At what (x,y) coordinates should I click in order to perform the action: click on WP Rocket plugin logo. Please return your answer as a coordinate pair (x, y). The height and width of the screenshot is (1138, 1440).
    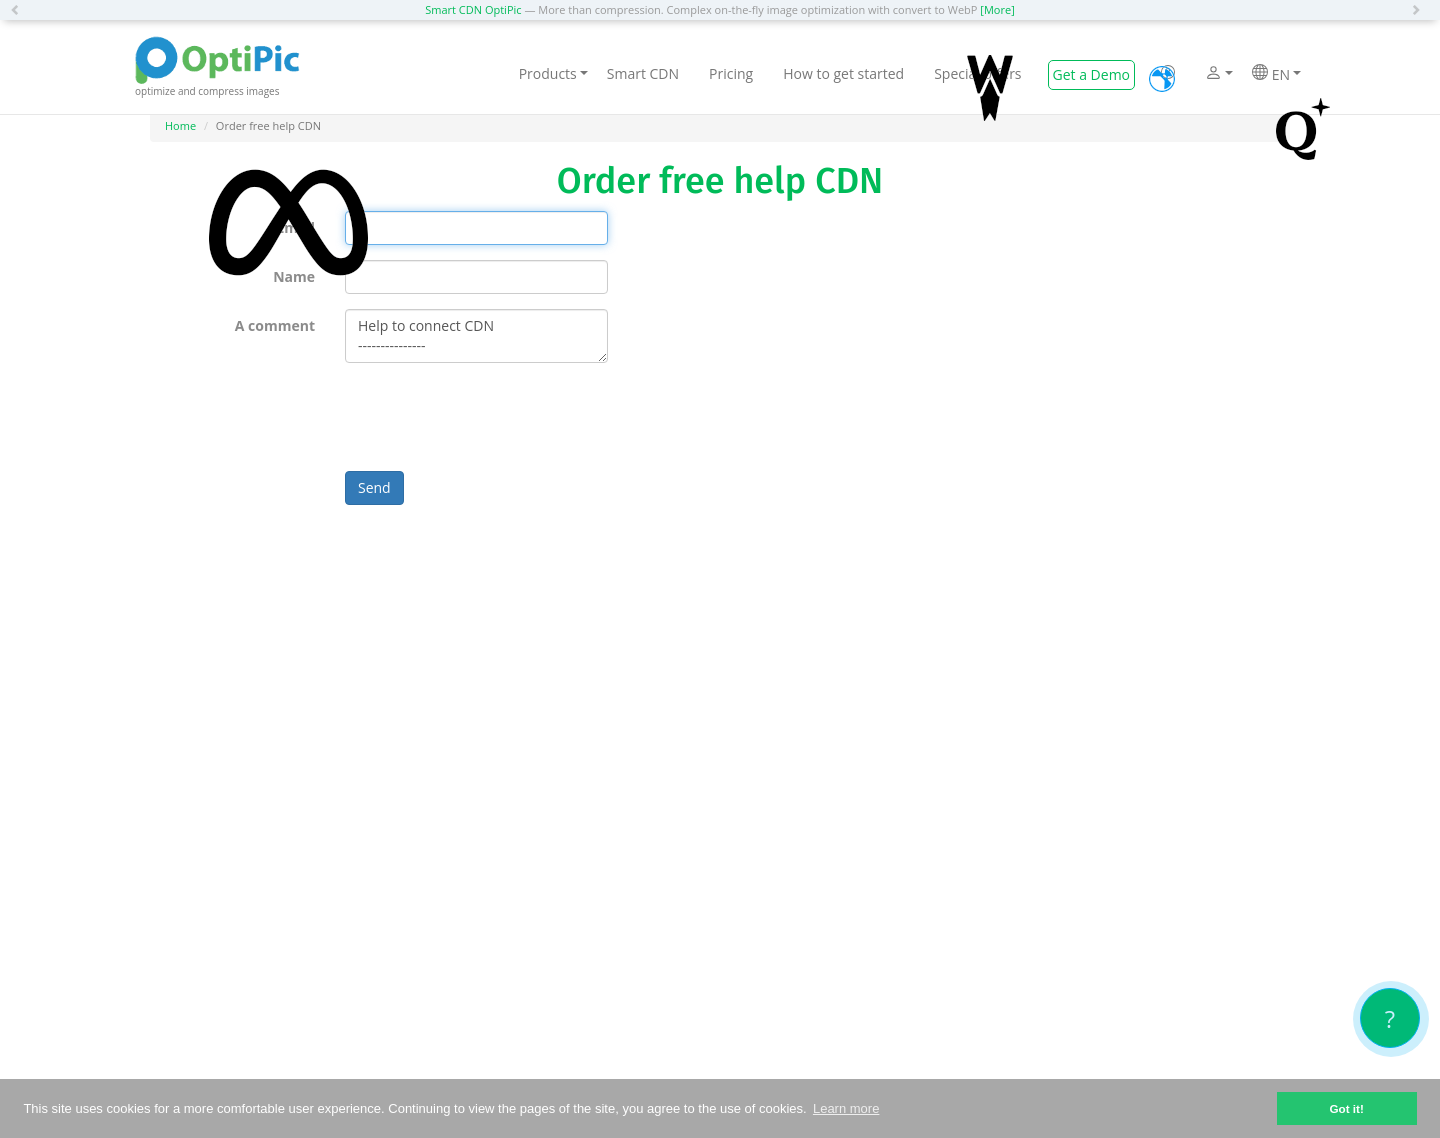
    Looking at the image, I should click on (990, 88).